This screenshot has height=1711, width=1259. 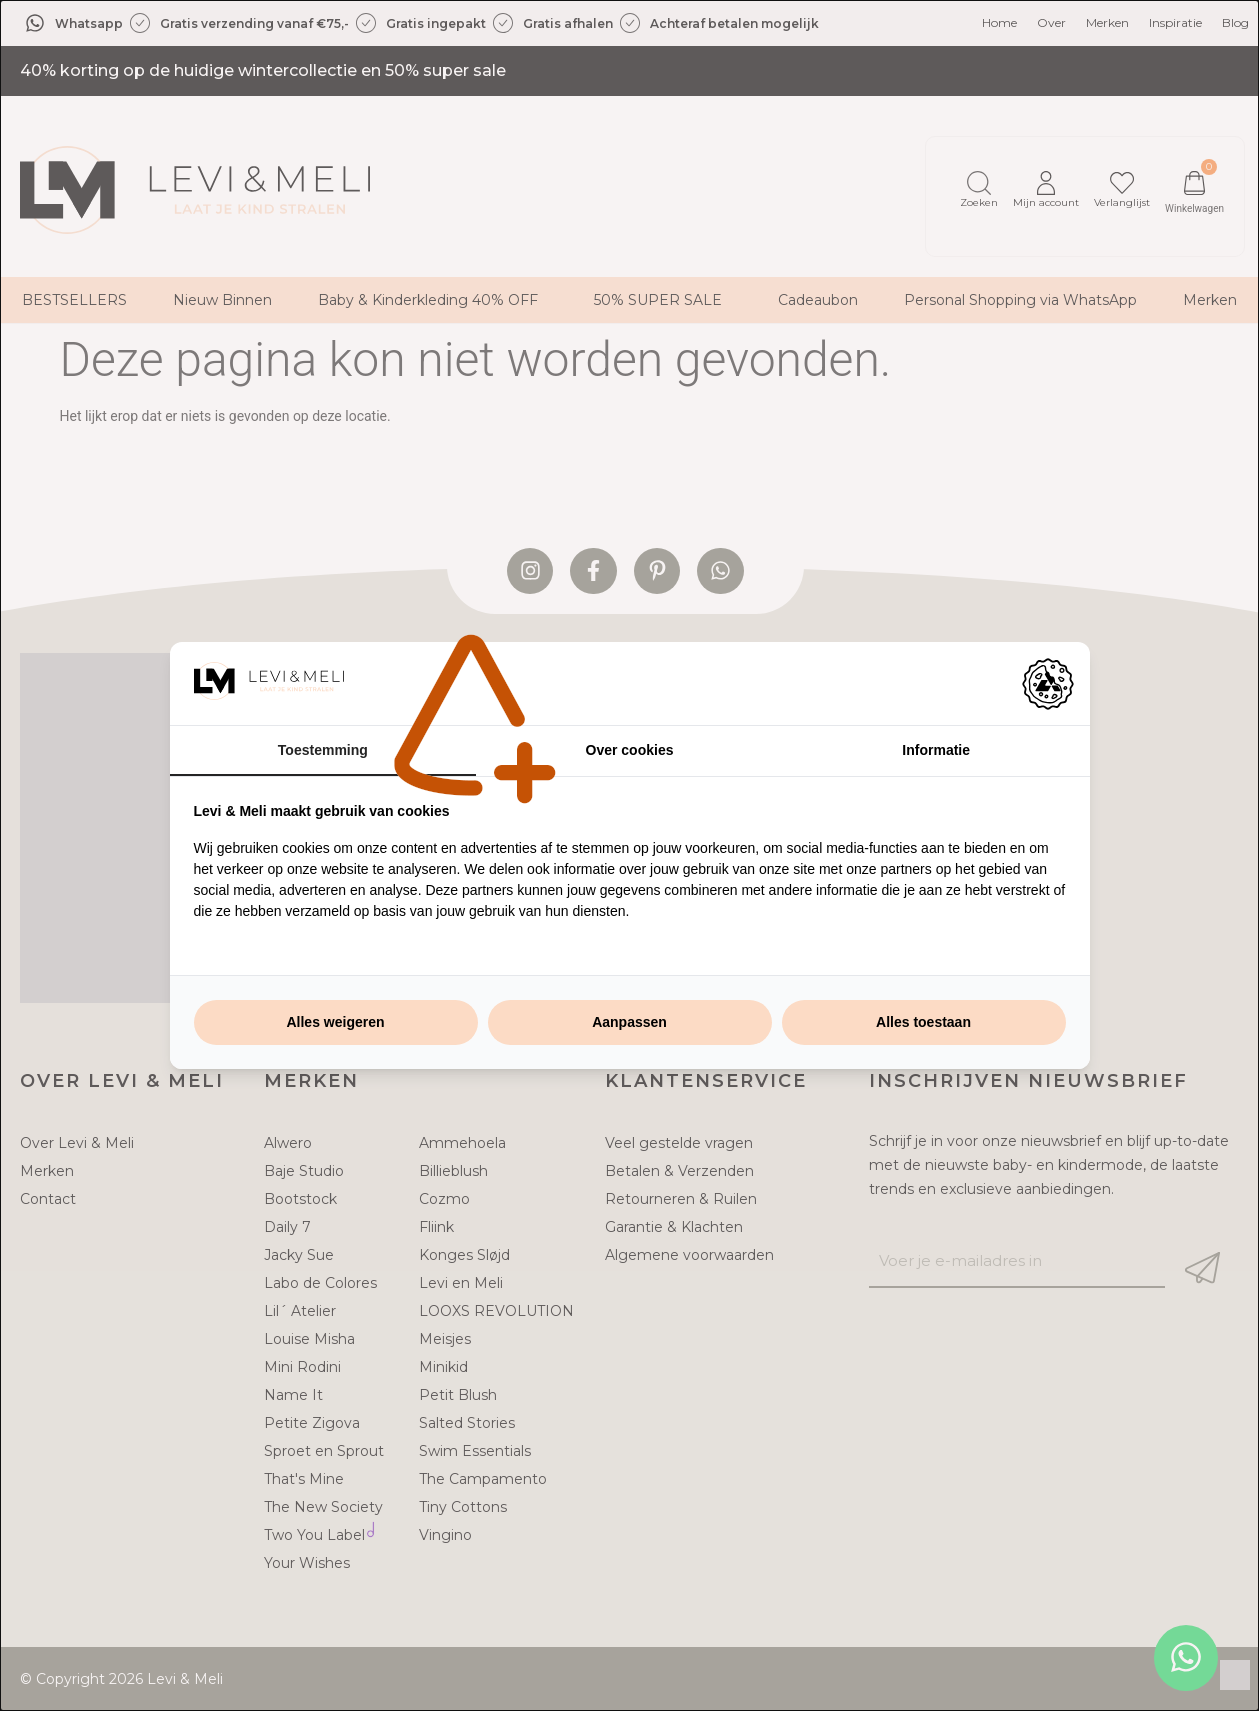 I want to click on access music library or audio files, so click(x=370, y=1529).